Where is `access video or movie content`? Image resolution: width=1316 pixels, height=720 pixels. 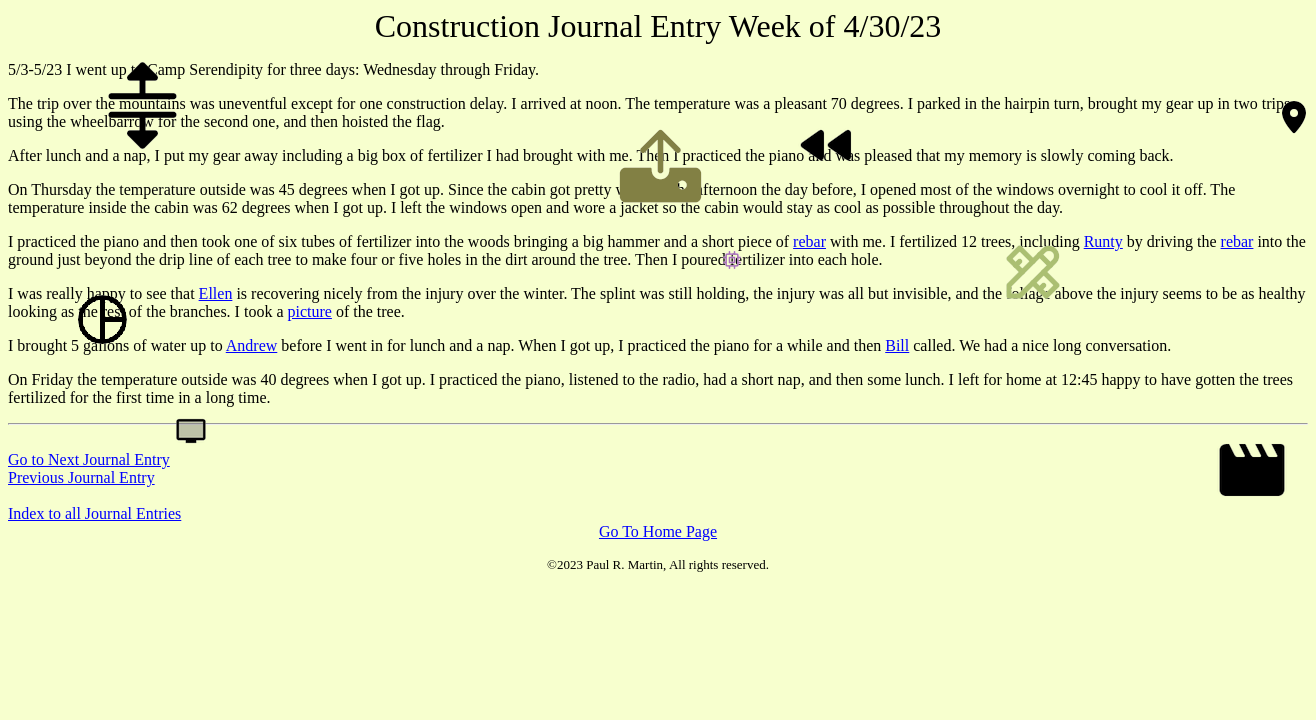
access video or movie content is located at coordinates (1252, 470).